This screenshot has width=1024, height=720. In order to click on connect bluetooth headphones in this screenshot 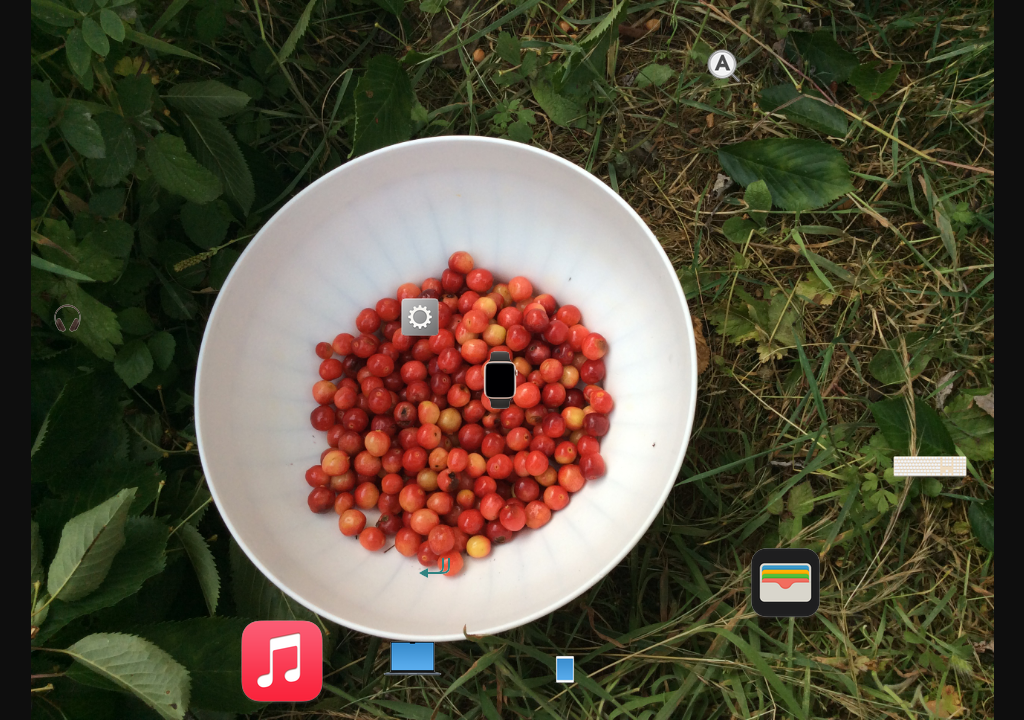, I will do `click(67, 318)`.